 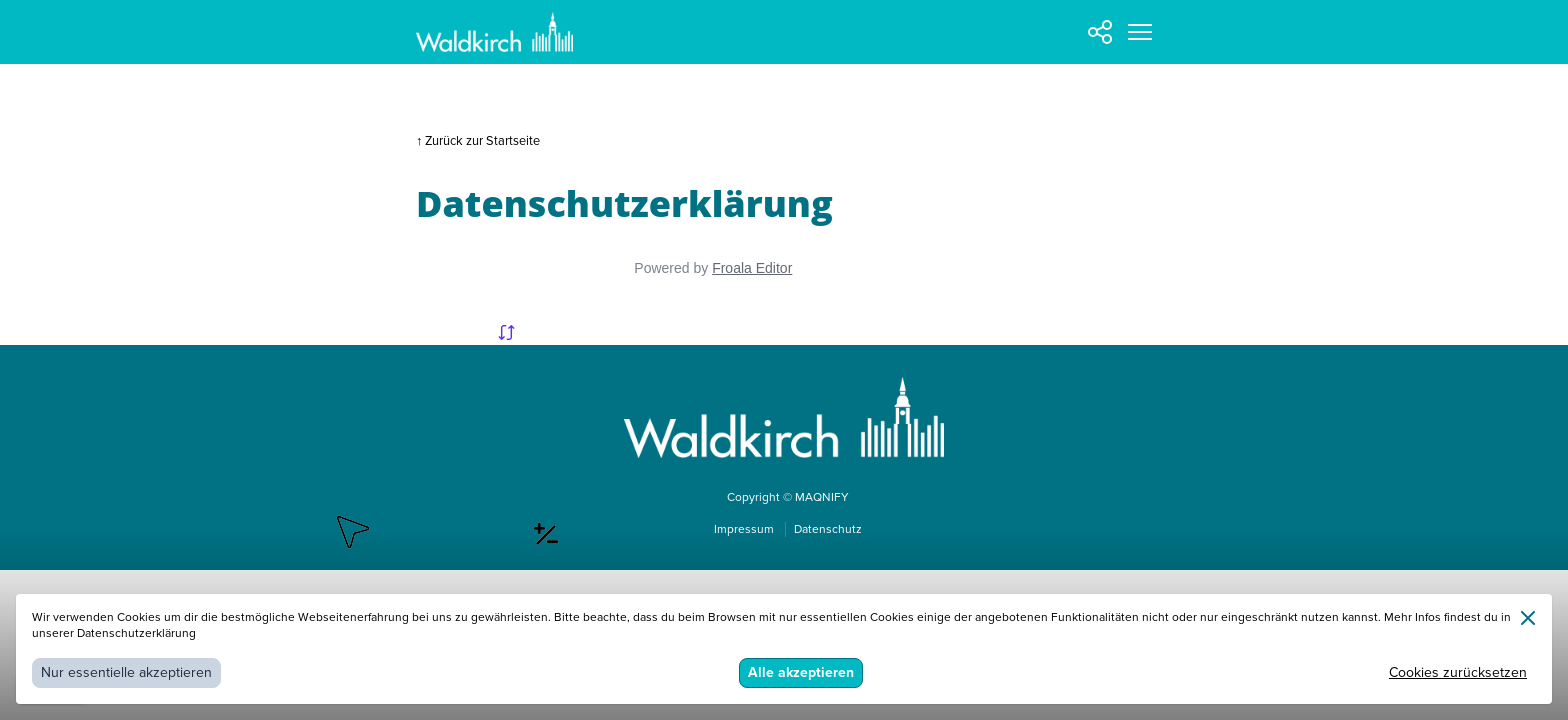 What do you see at coordinates (350, 529) in the screenshot?
I see `tap to navigate to a destination` at bounding box center [350, 529].